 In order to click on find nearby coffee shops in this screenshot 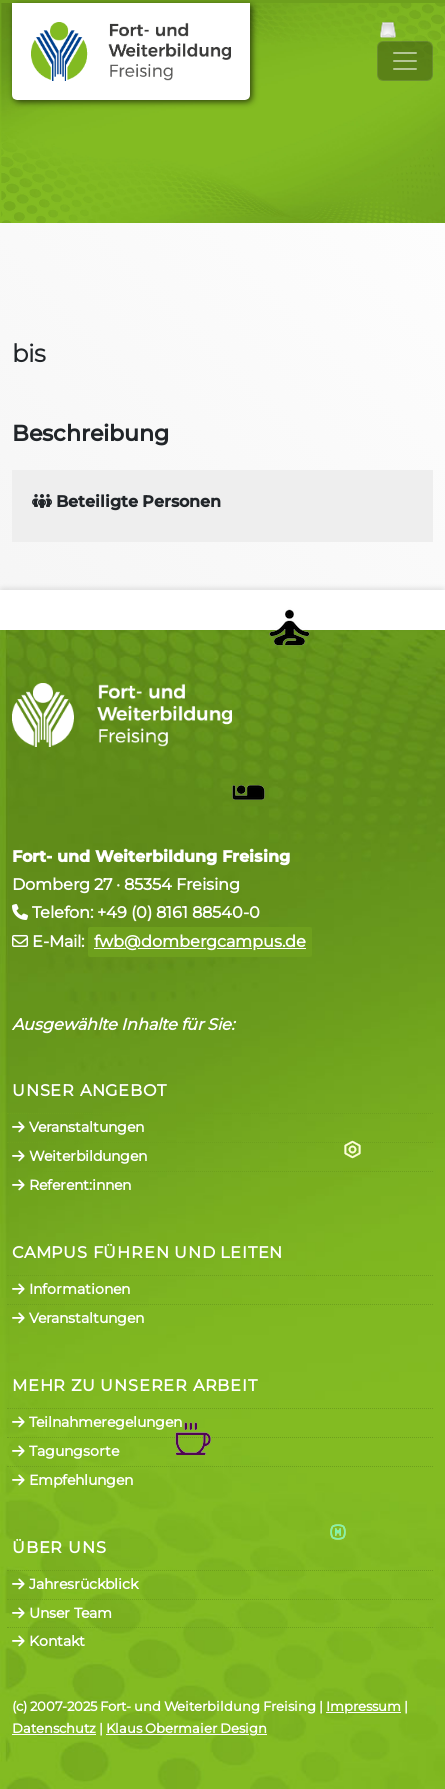, I will do `click(192, 1440)`.